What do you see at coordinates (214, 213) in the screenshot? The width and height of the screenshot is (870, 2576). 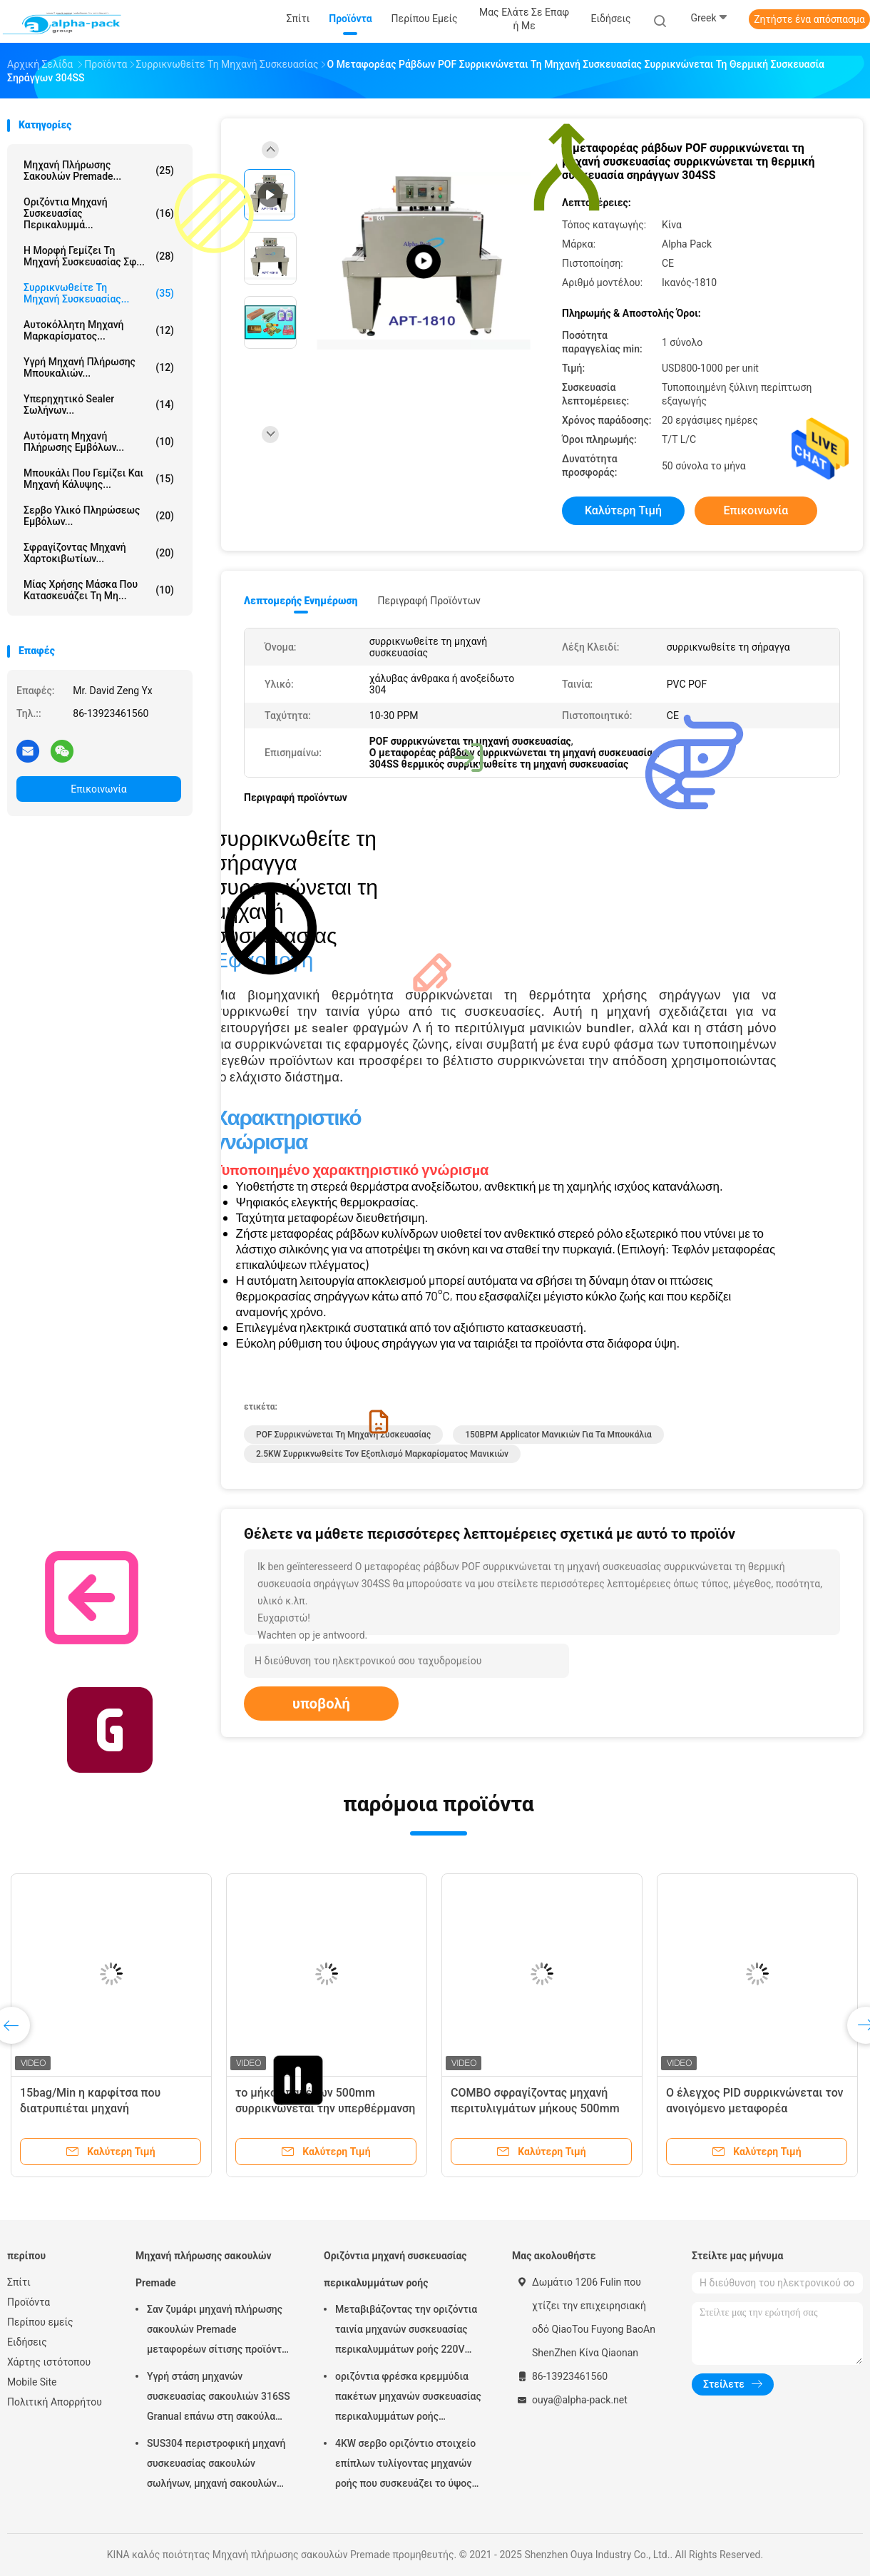 I see `indicates a restricted or prohibited action` at bounding box center [214, 213].